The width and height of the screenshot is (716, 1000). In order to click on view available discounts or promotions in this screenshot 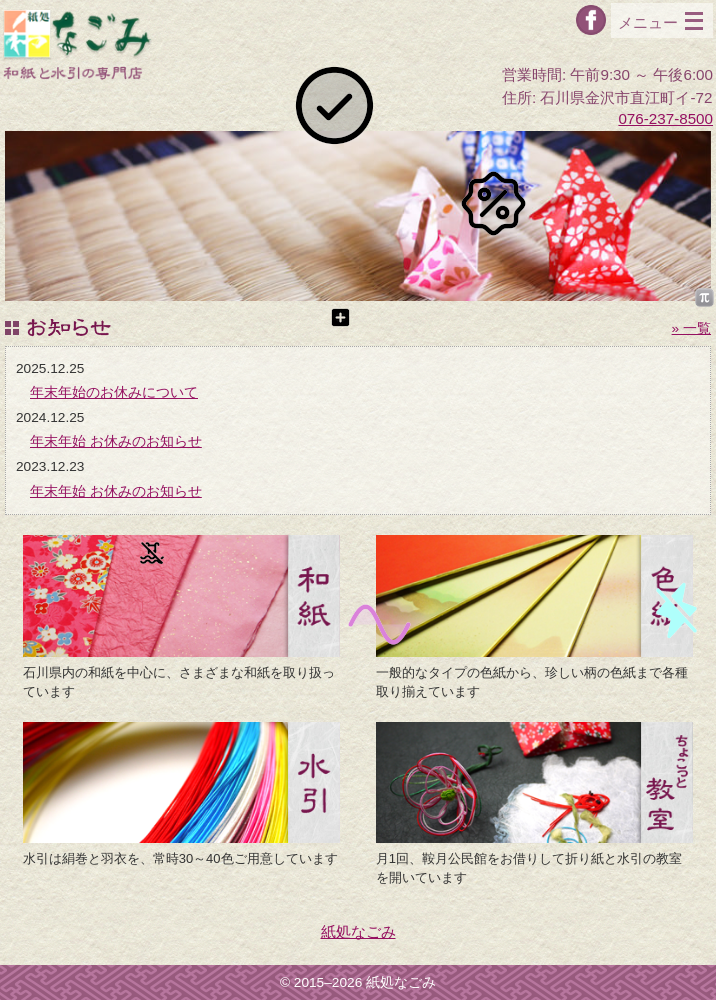, I will do `click(493, 203)`.